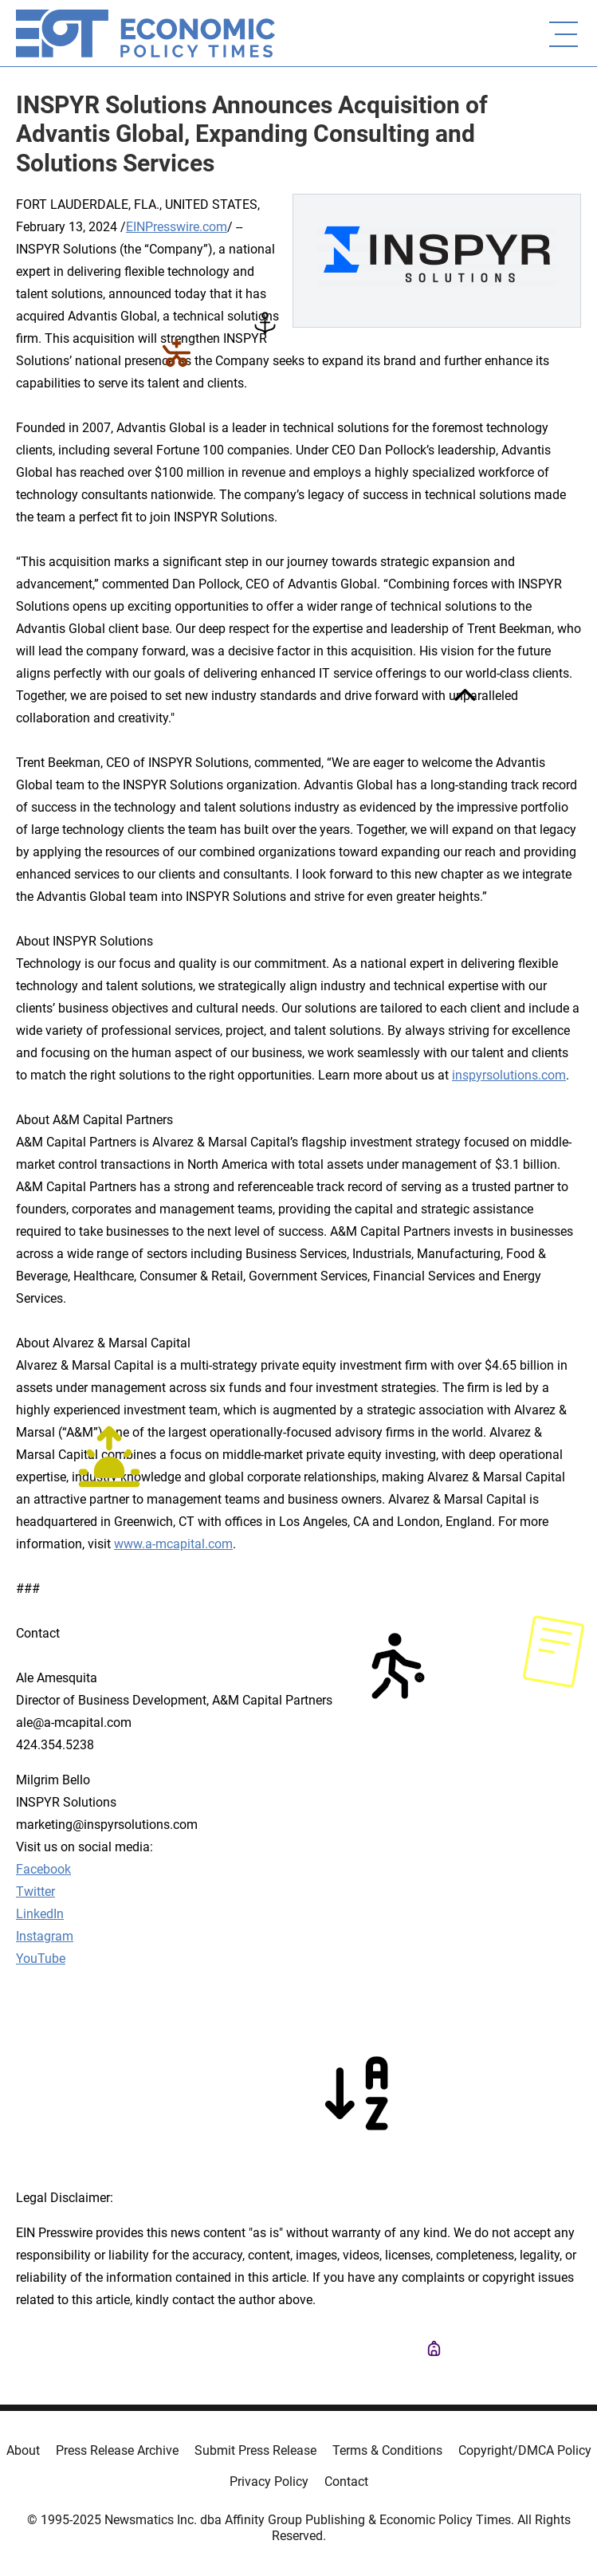 The image size is (597, 2576). Describe the element at coordinates (358, 2093) in the screenshot. I see `sort items alphabetically A to Z` at that location.